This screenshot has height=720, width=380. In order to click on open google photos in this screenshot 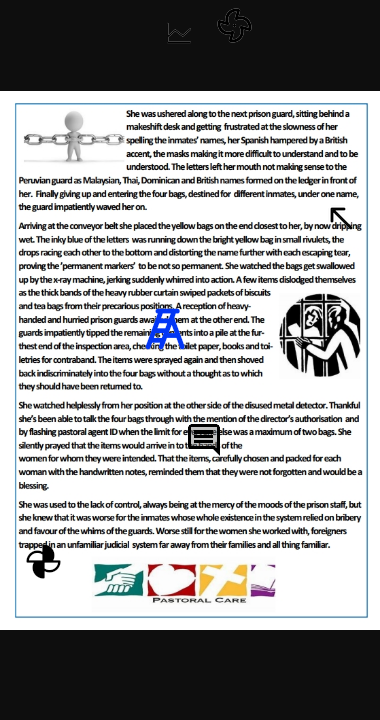, I will do `click(43, 561)`.